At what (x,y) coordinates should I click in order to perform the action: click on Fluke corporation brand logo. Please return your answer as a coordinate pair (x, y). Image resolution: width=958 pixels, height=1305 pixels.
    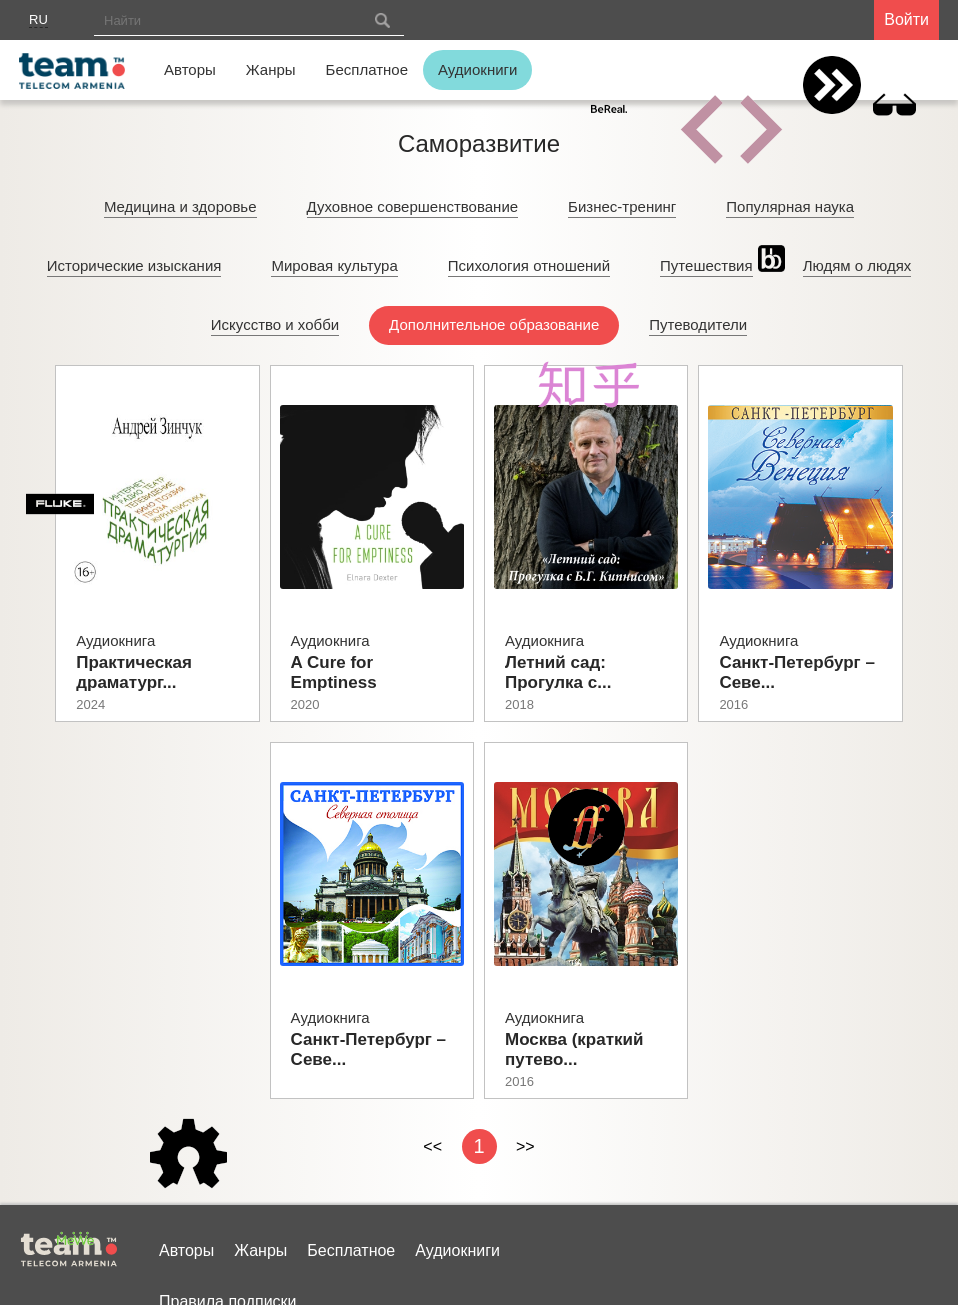
    Looking at the image, I should click on (60, 504).